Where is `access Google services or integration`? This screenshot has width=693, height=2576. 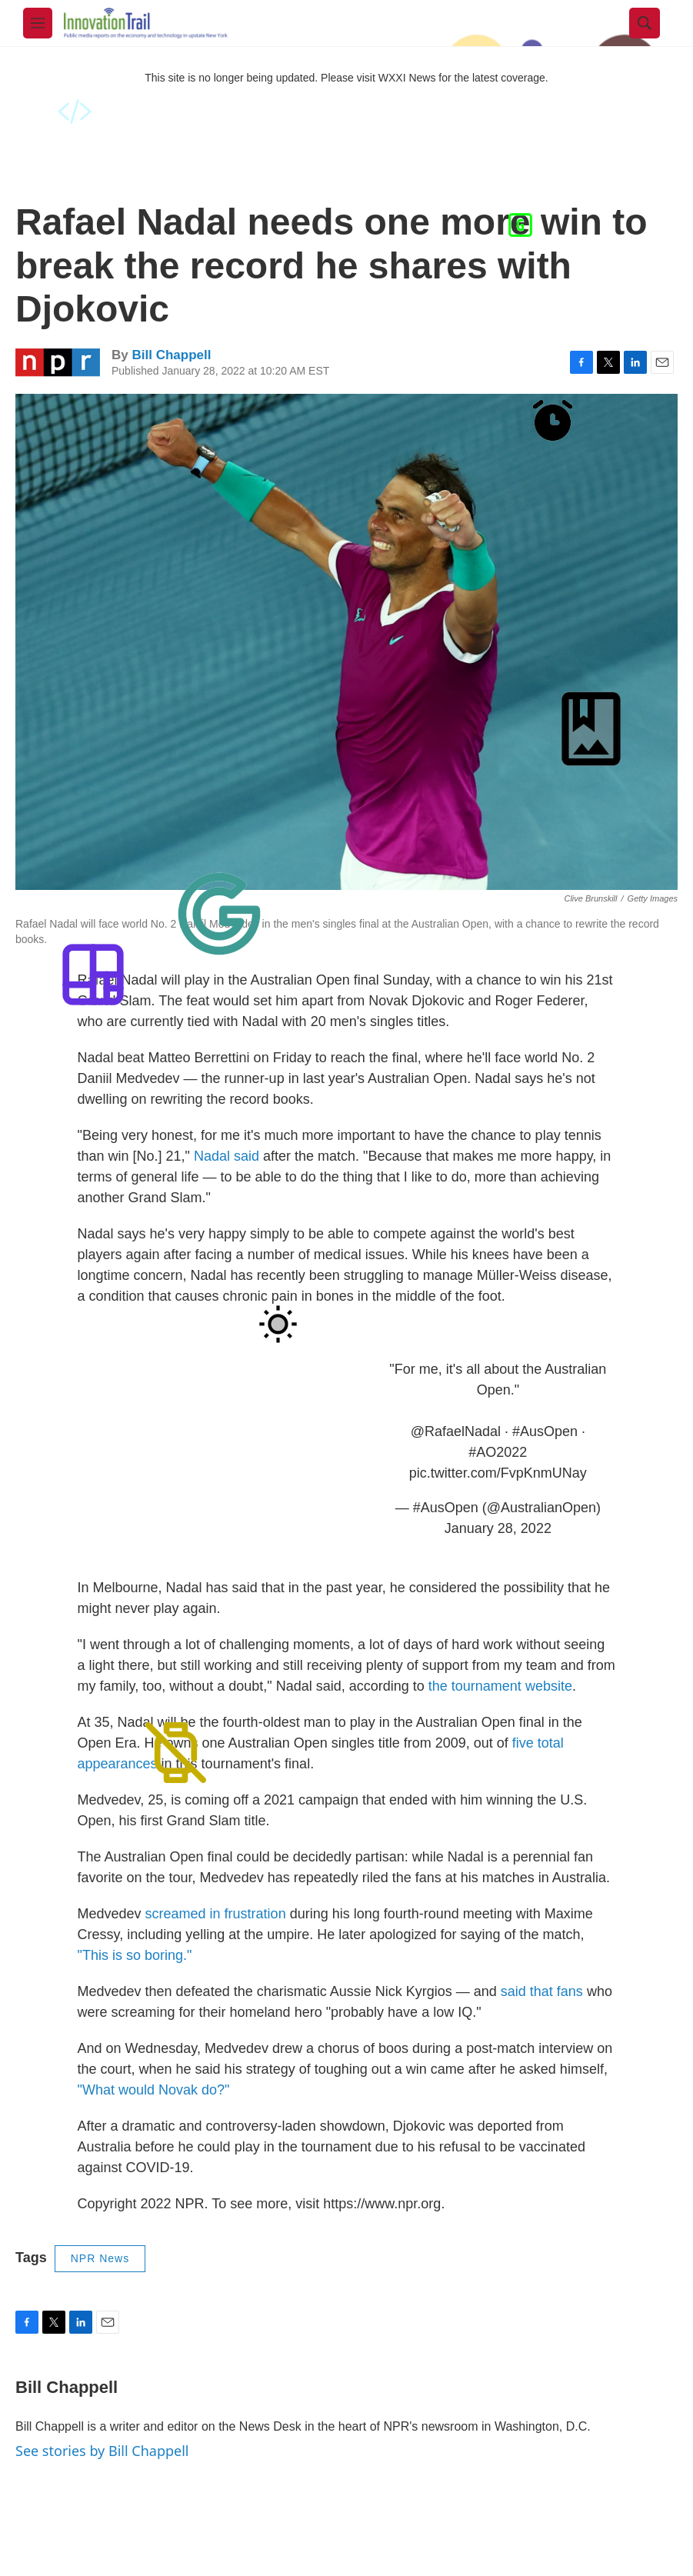
access Google services or integration is located at coordinates (520, 225).